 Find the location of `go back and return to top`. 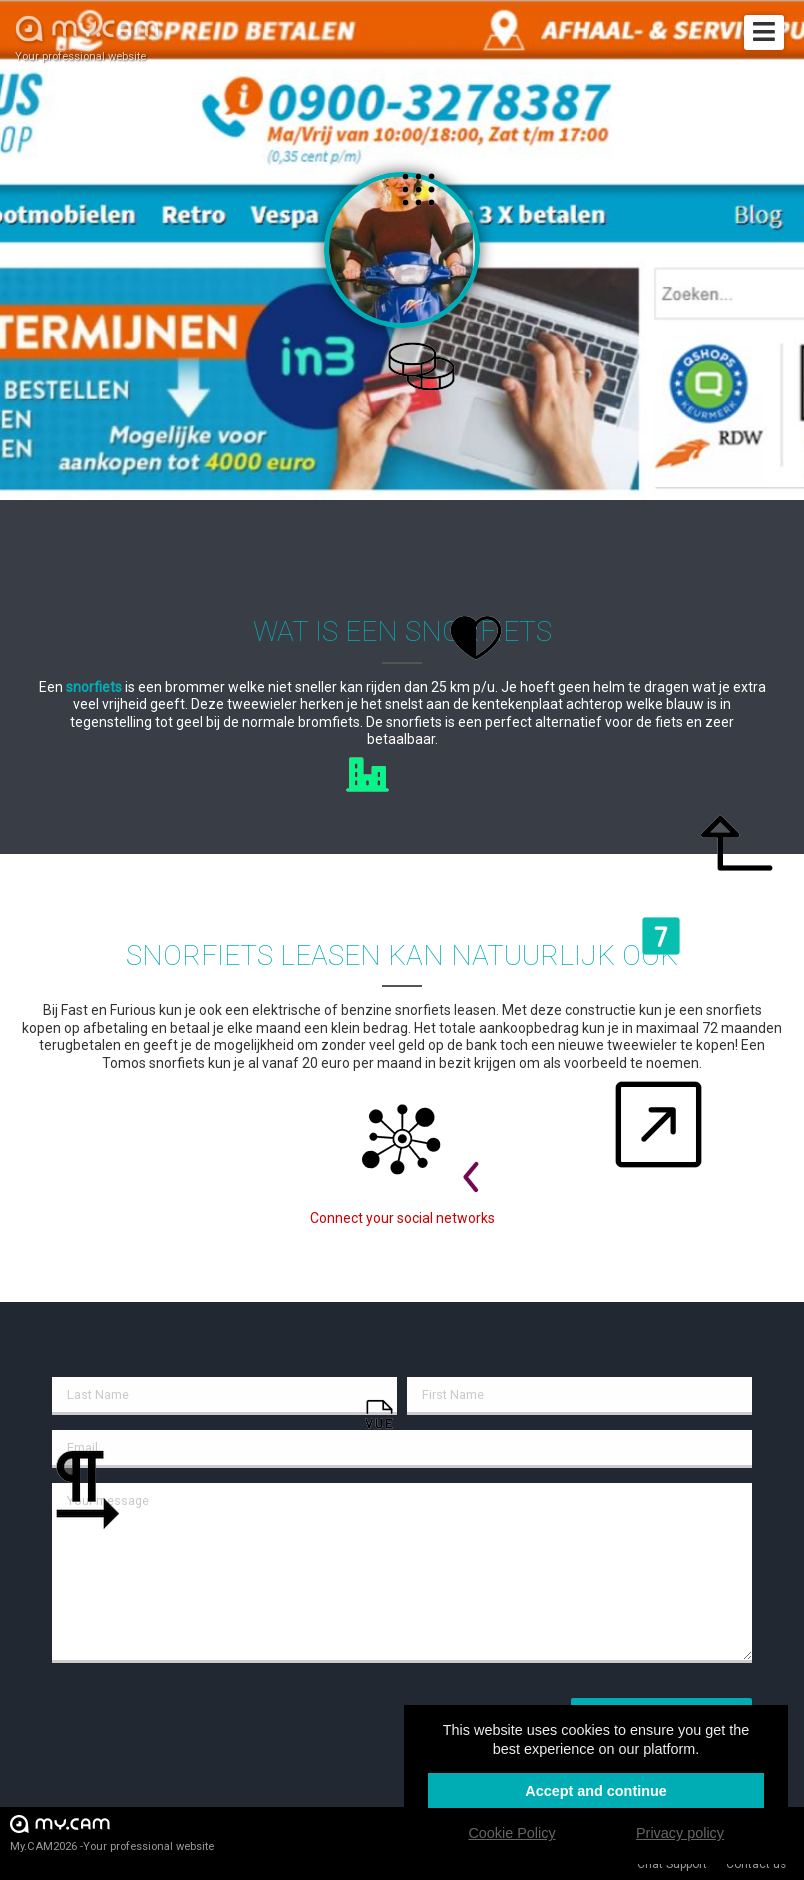

go back and return to top is located at coordinates (734, 846).